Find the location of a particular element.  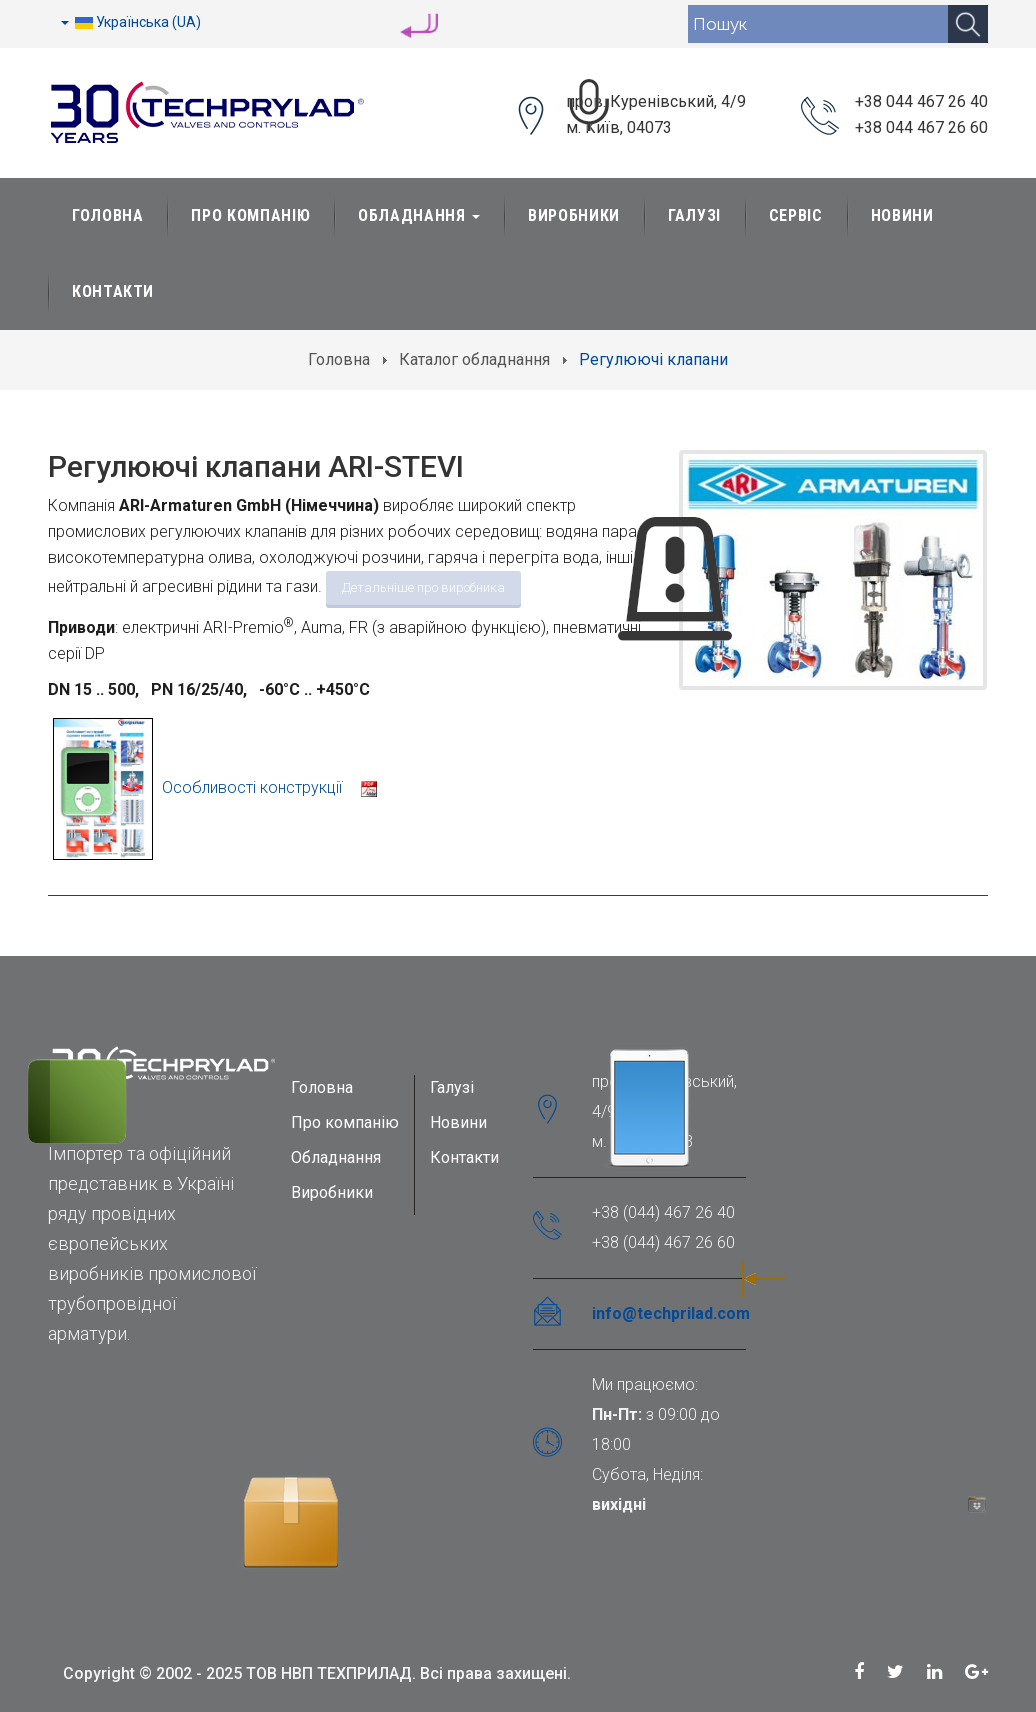

view connected iPad Mini device is located at coordinates (649, 1097).